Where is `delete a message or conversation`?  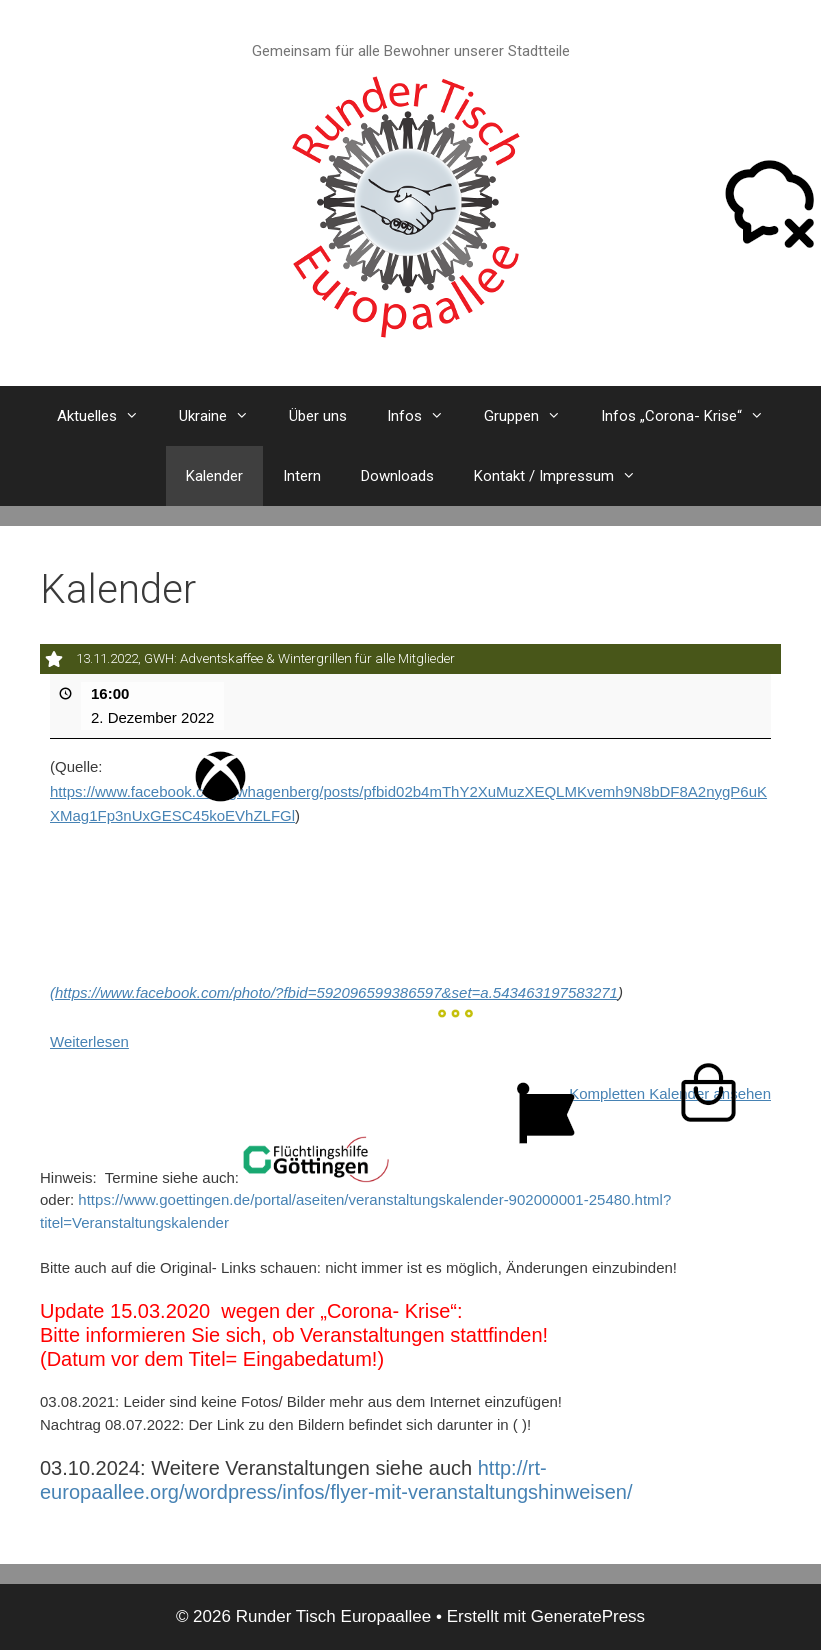
delete a message or conversation is located at coordinates (768, 202).